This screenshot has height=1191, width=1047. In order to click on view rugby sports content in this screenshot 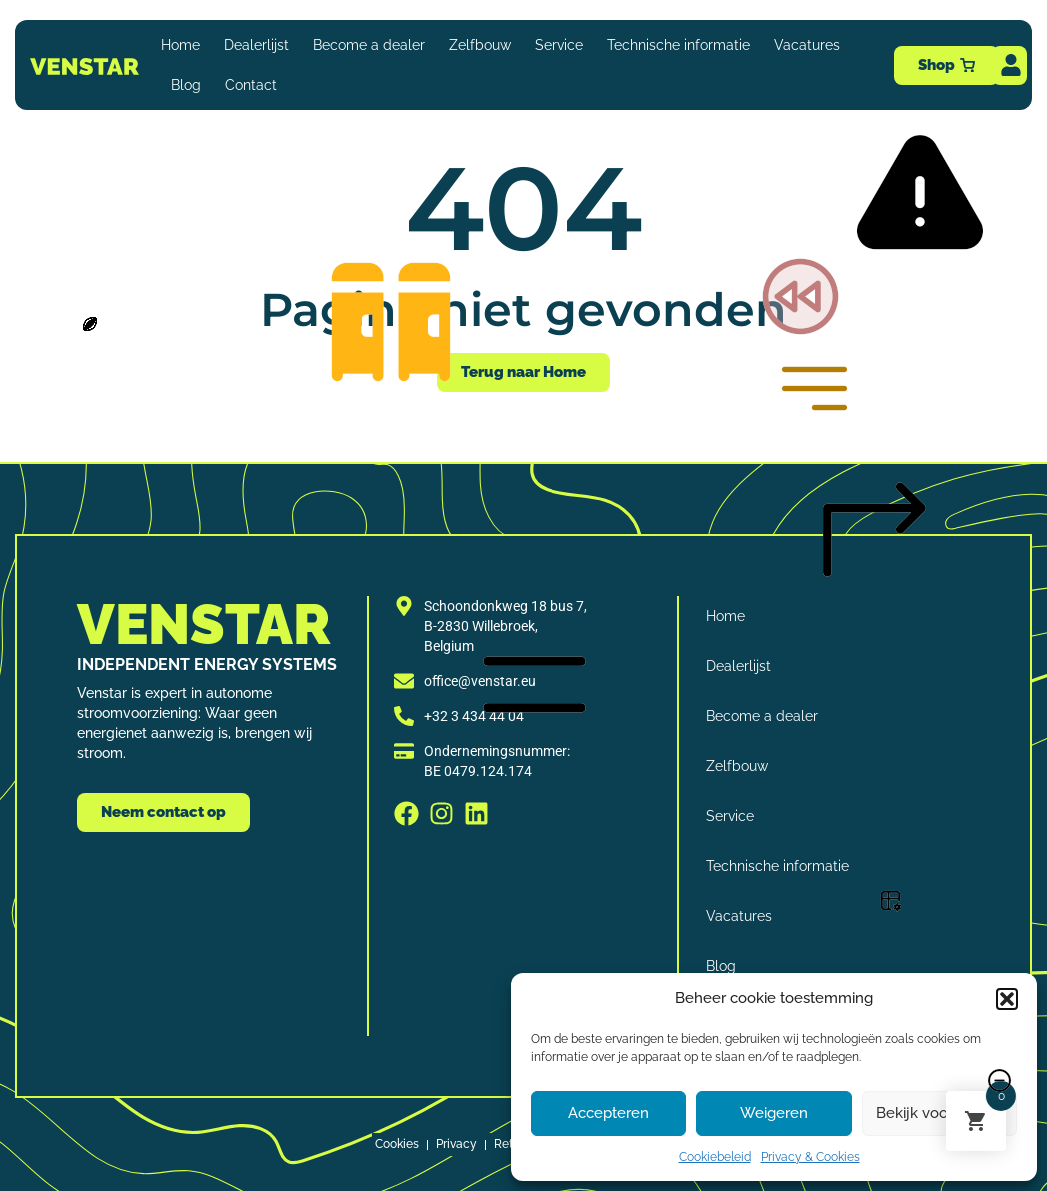, I will do `click(90, 324)`.